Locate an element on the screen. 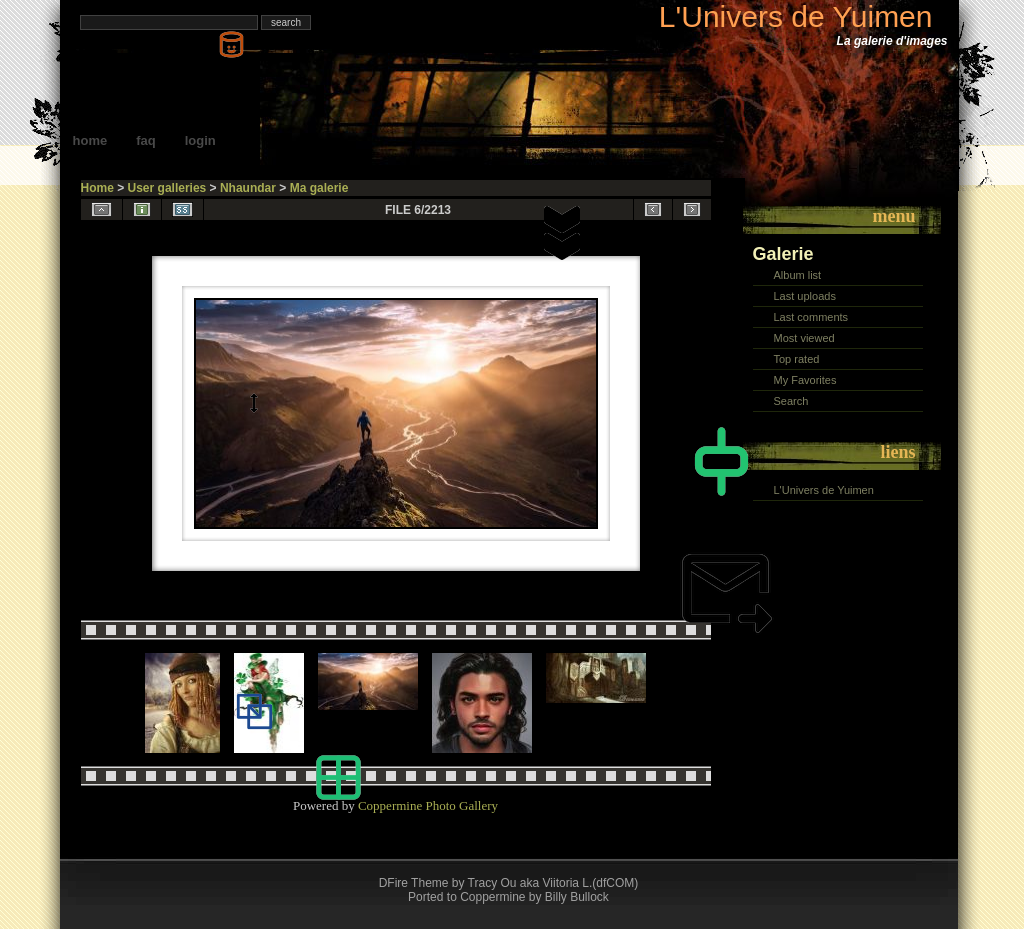 This screenshot has height=929, width=1024. adjust vertical height or size is located at coordinates (254, 403).